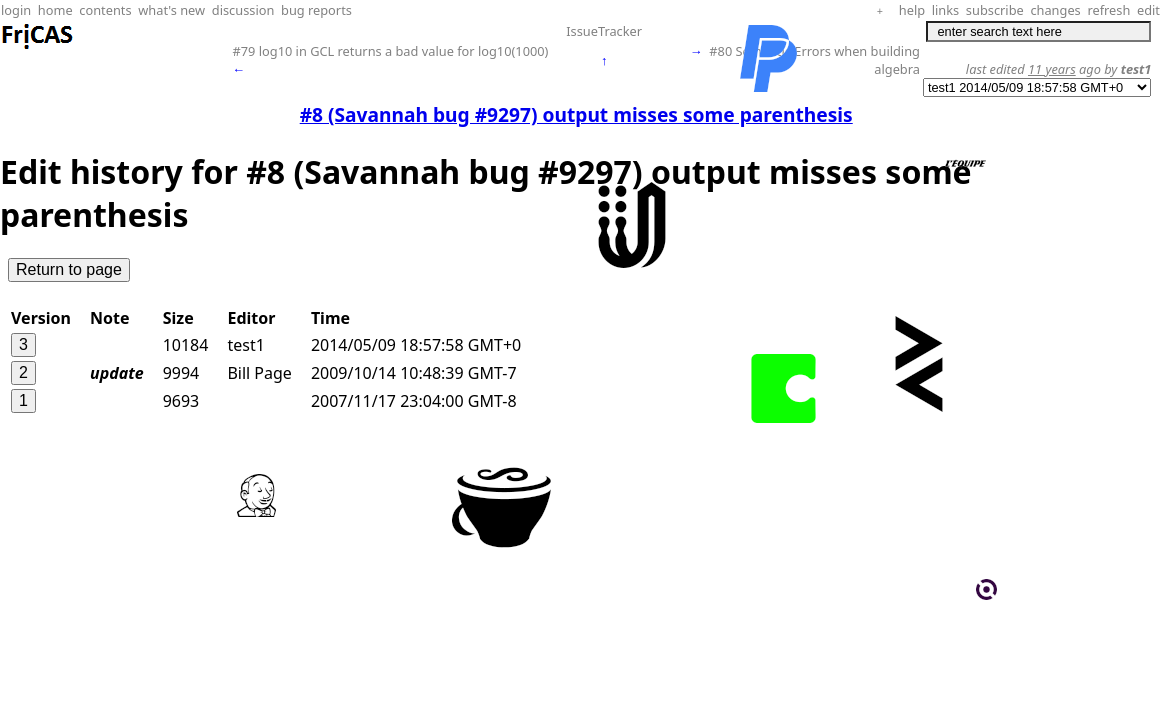  Describe the element at coordinates (256, 495) in the screenshot. I see `jenkins CI/CD automation server logo` at that location.